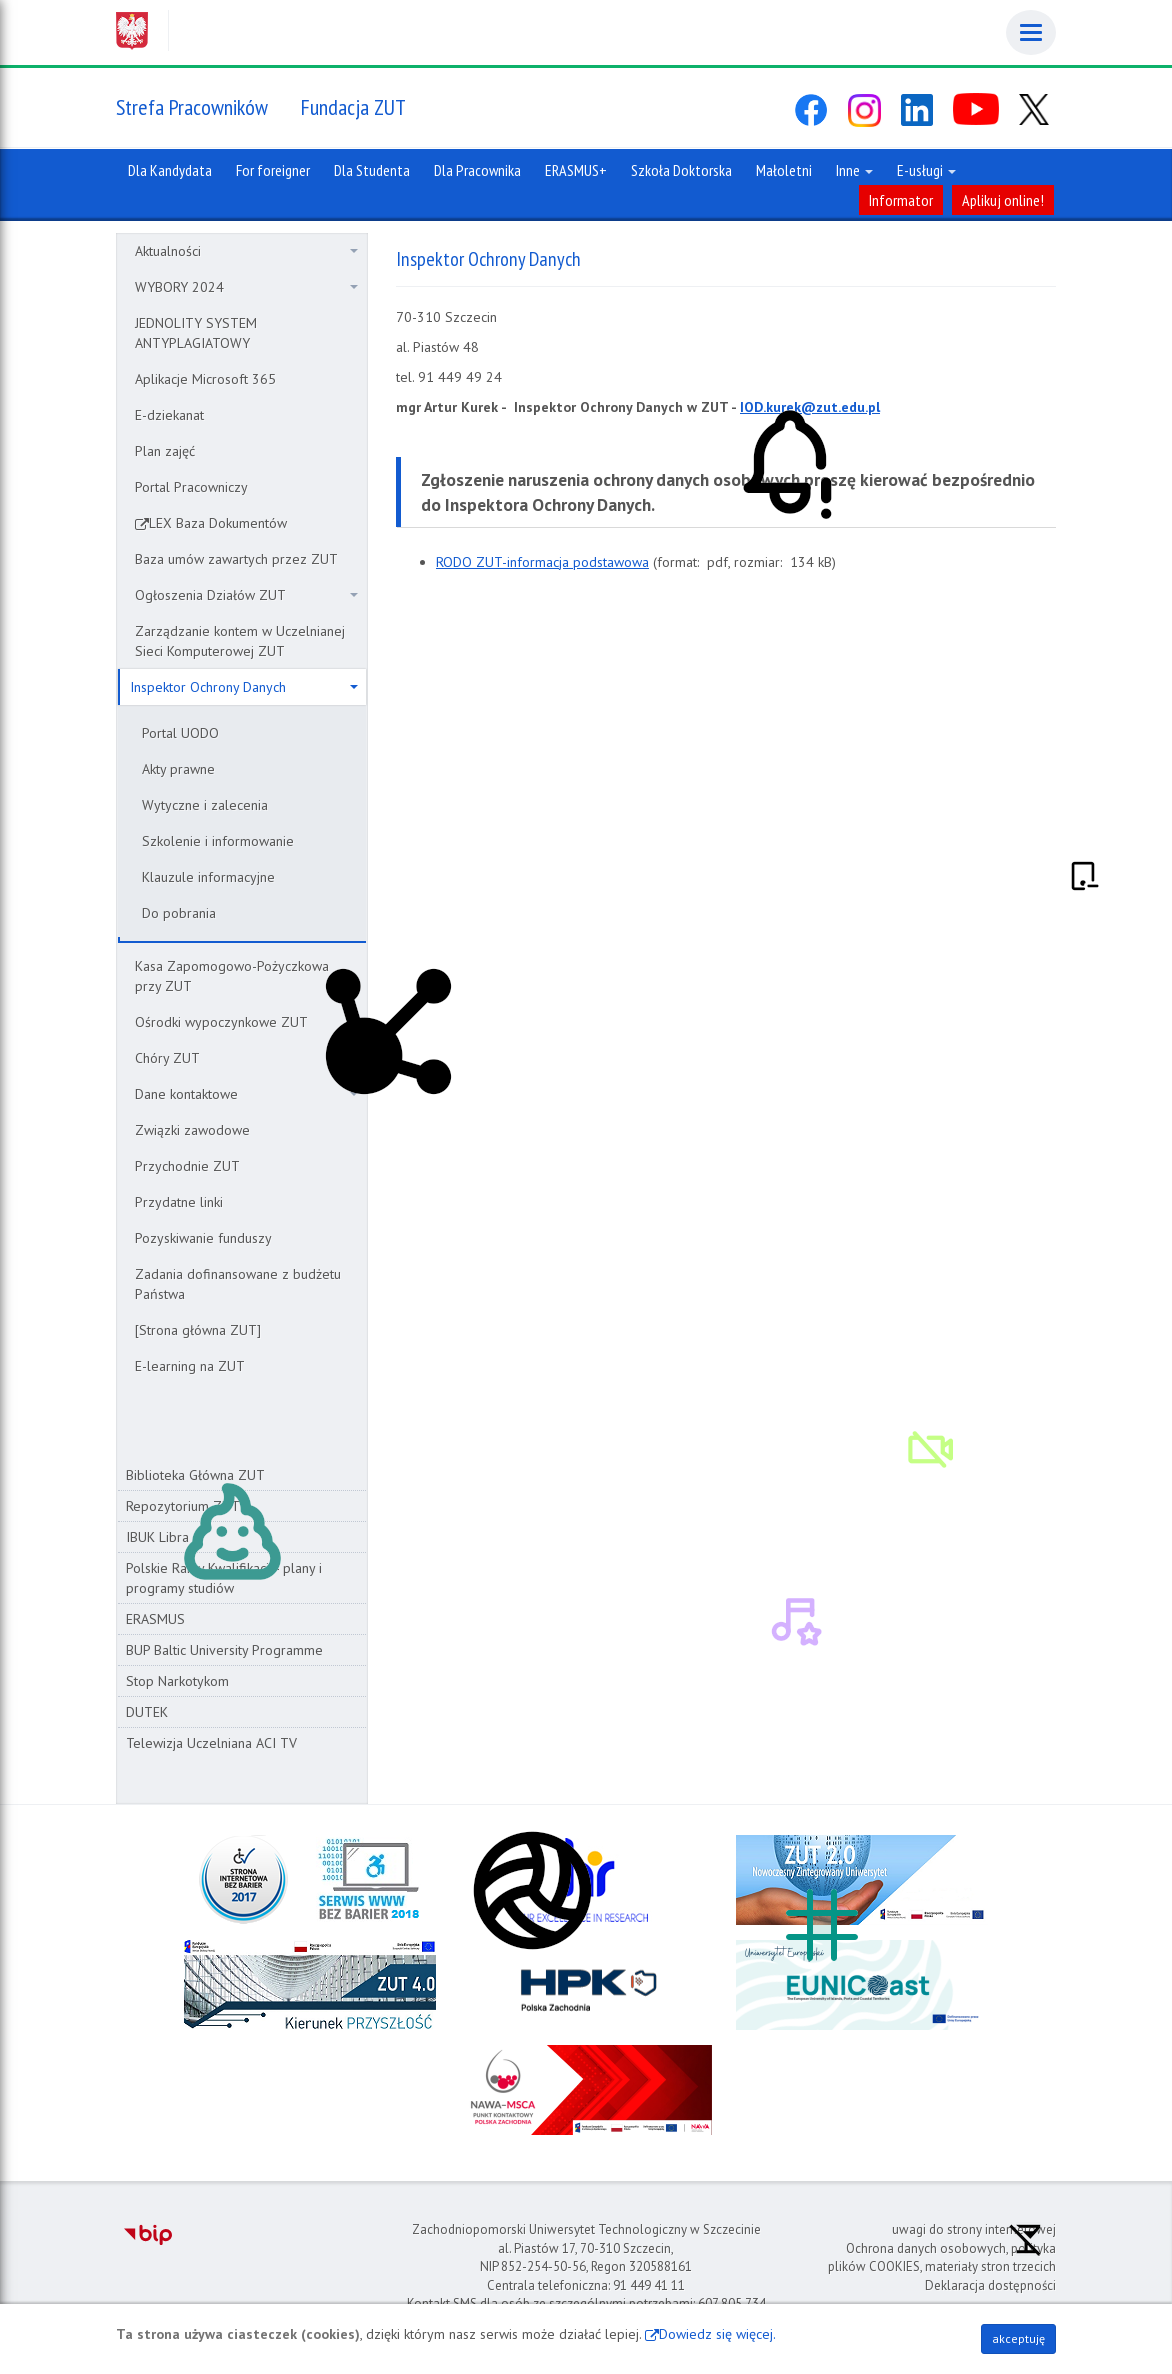 The height and width of the screenshot is (2374, 1172). I want to click on access affiliate program or referral network, so click(388, 1031).